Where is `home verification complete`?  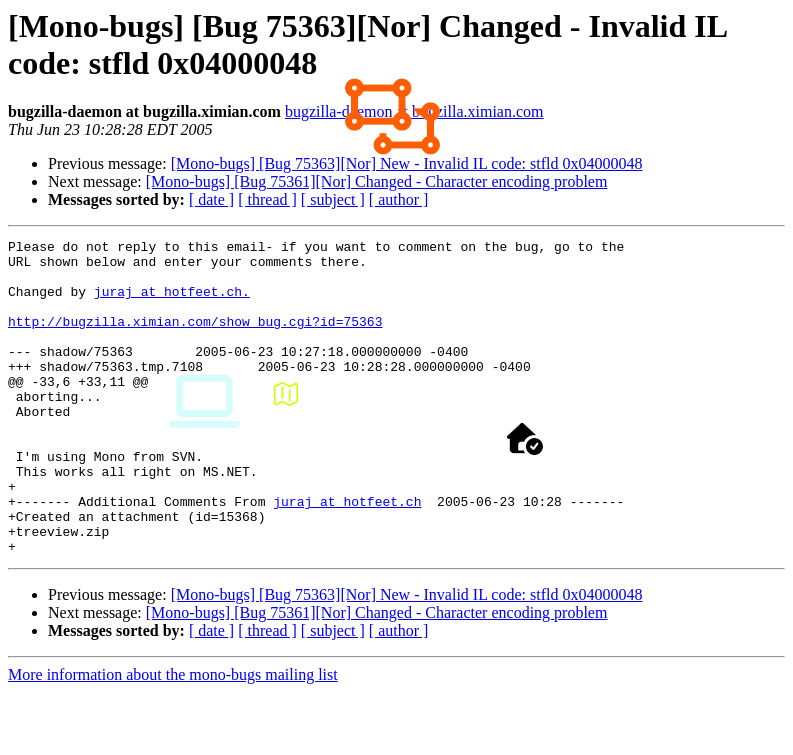
home verification complete is located at coordinates (524, 438).